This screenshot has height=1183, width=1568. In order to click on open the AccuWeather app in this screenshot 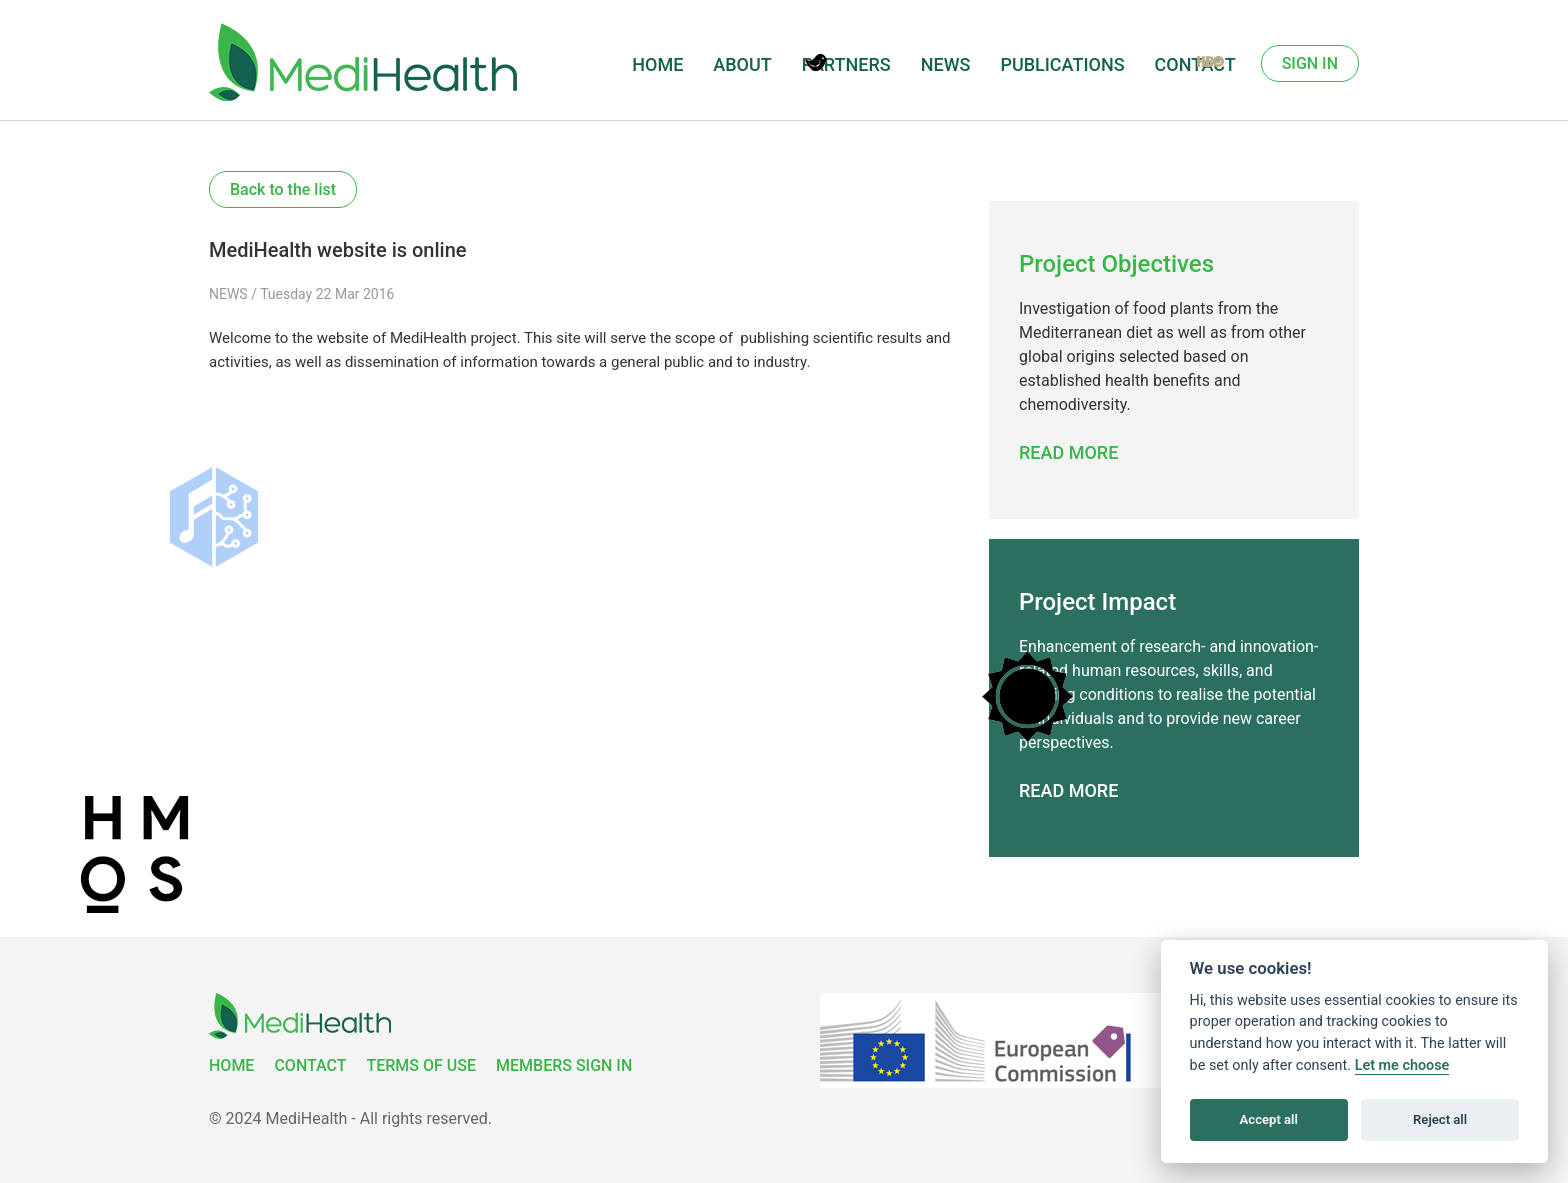, I will do `click(1027, 696)`.